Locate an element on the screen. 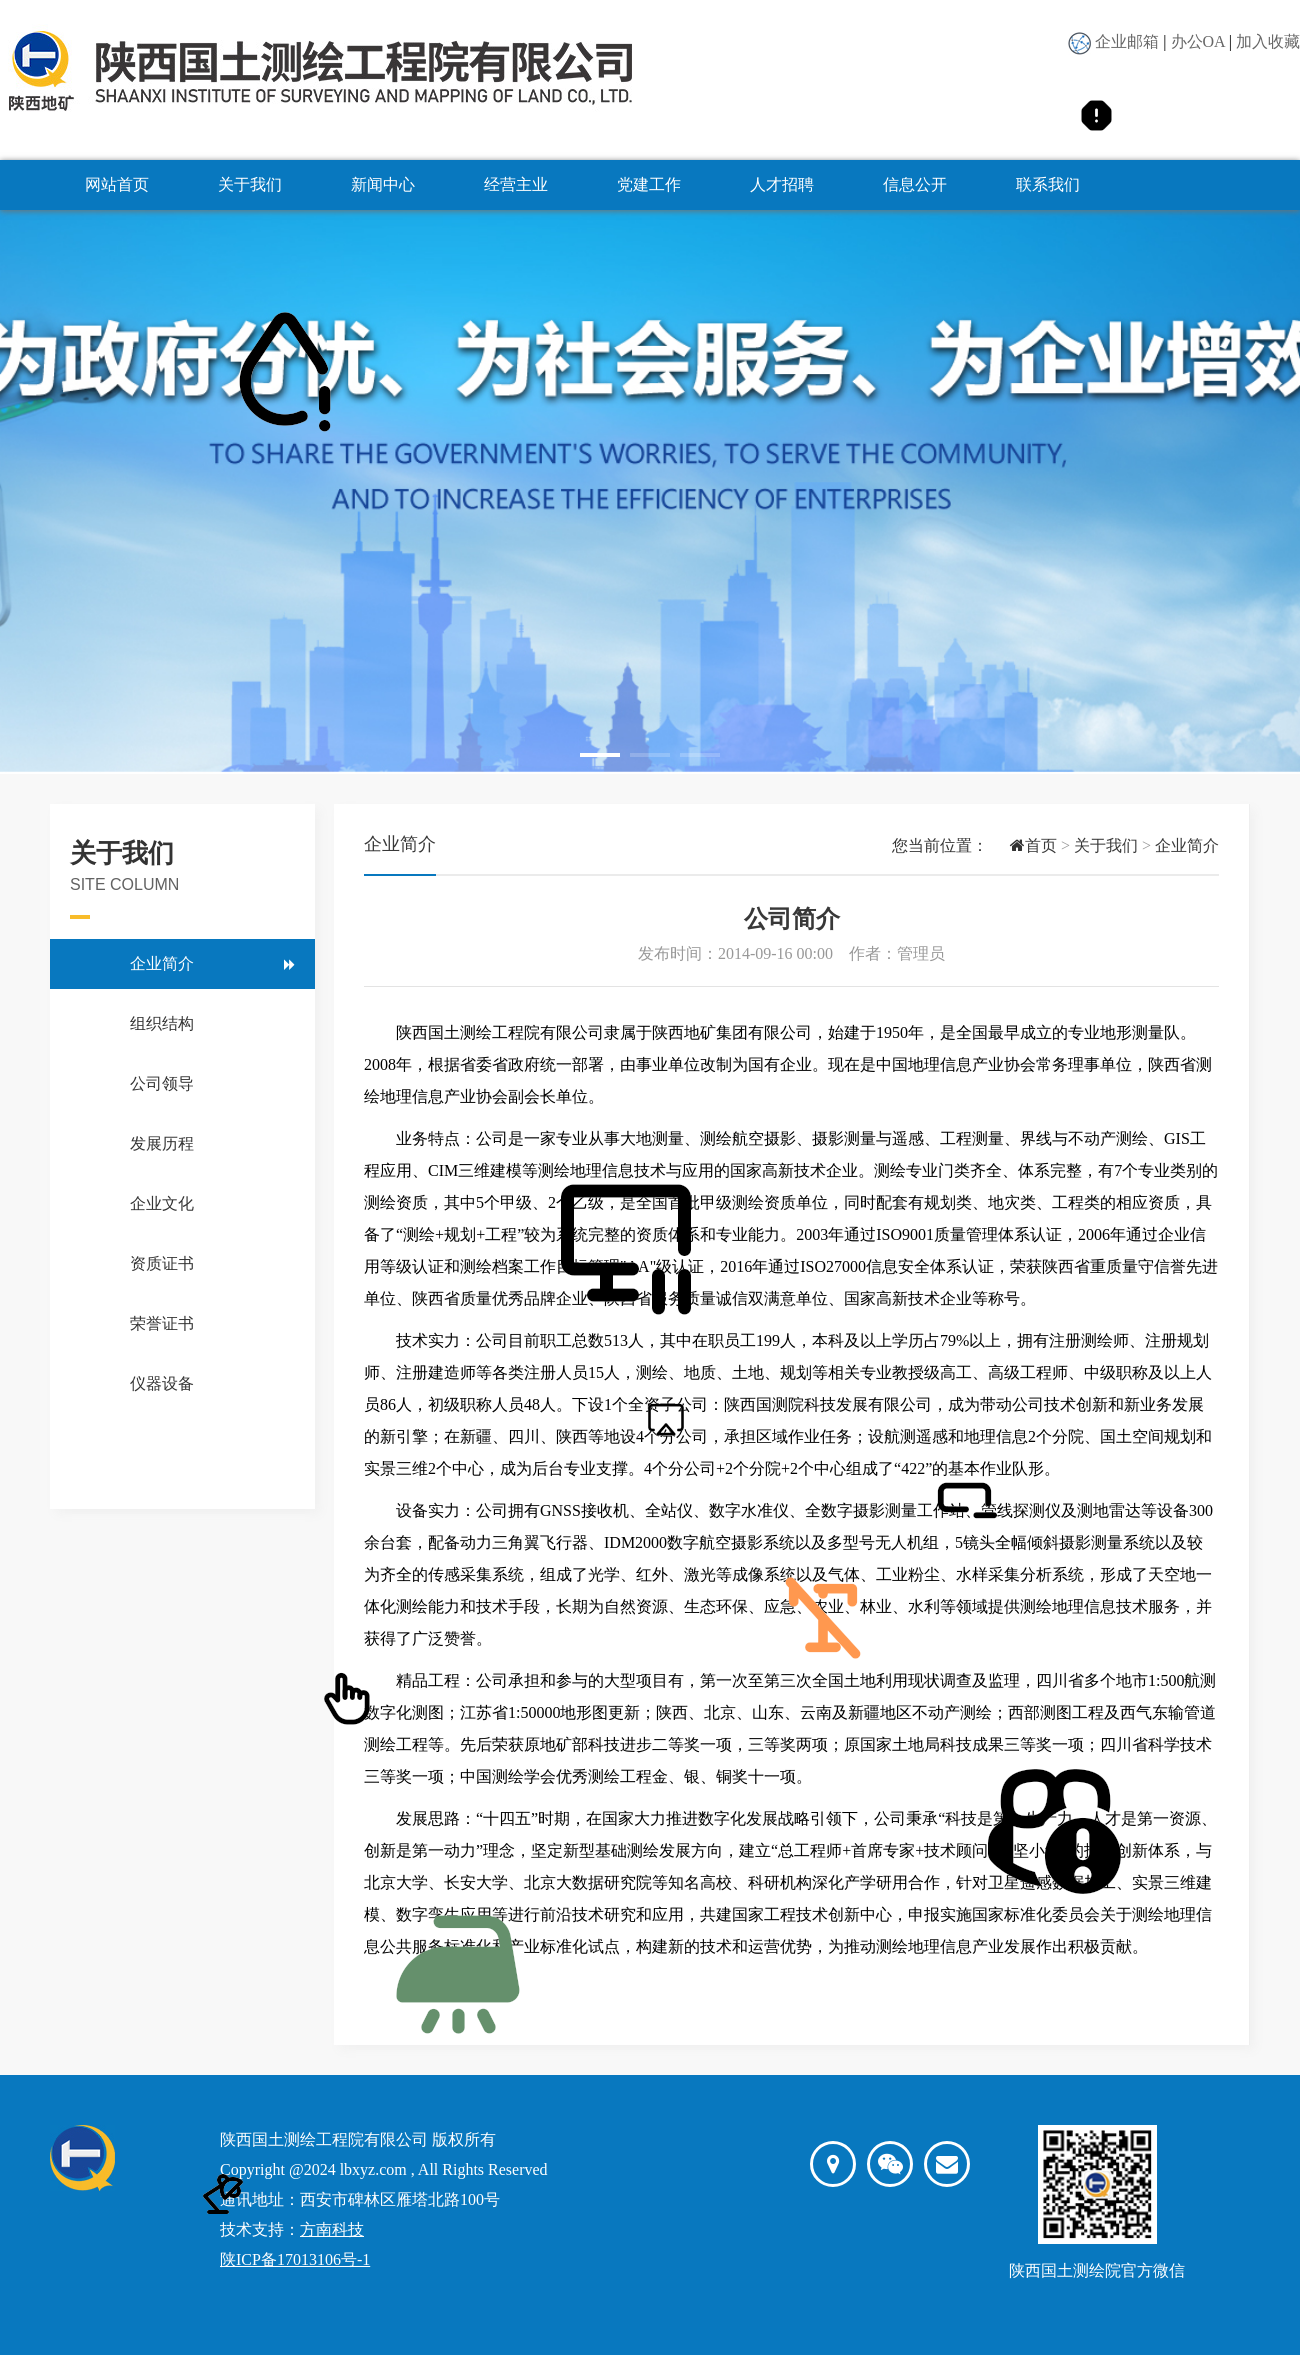  water or hydration warning is located at coordinates (285, 369).